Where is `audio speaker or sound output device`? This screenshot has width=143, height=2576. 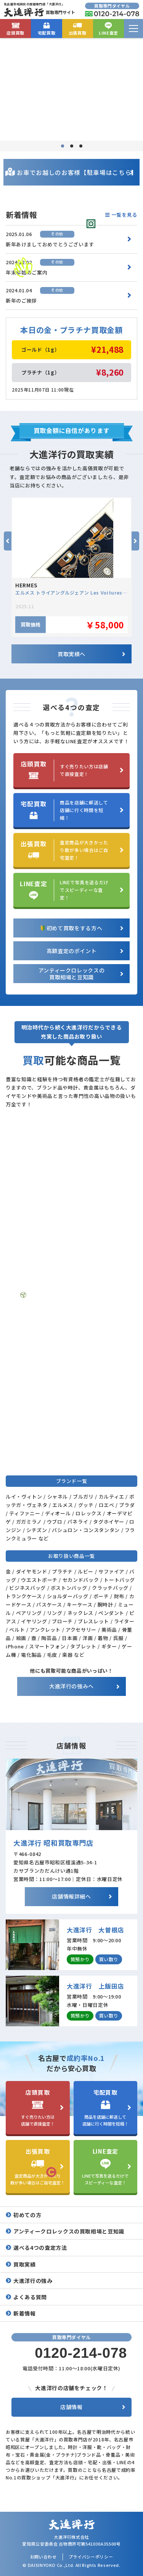
audio speaker or sound output device is located at coordinates (91, 224).